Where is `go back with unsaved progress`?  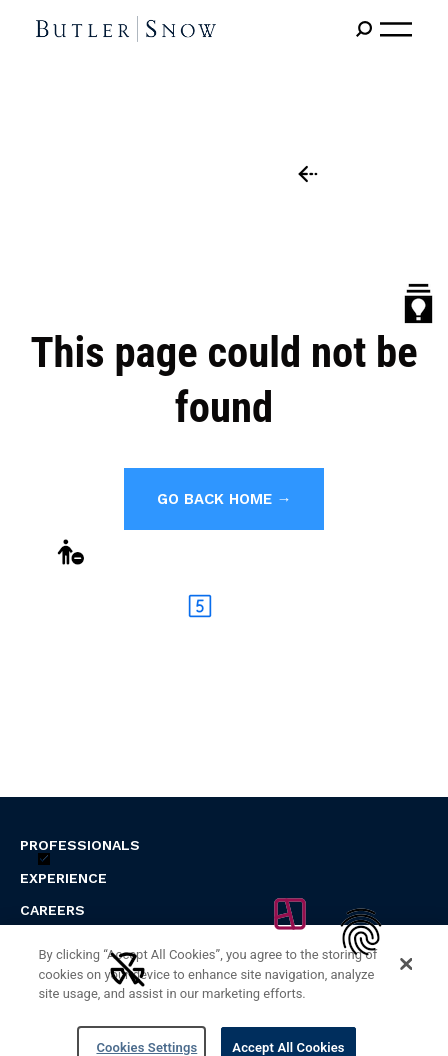
go back with unsaved progress is located at coordinates (308, 174).